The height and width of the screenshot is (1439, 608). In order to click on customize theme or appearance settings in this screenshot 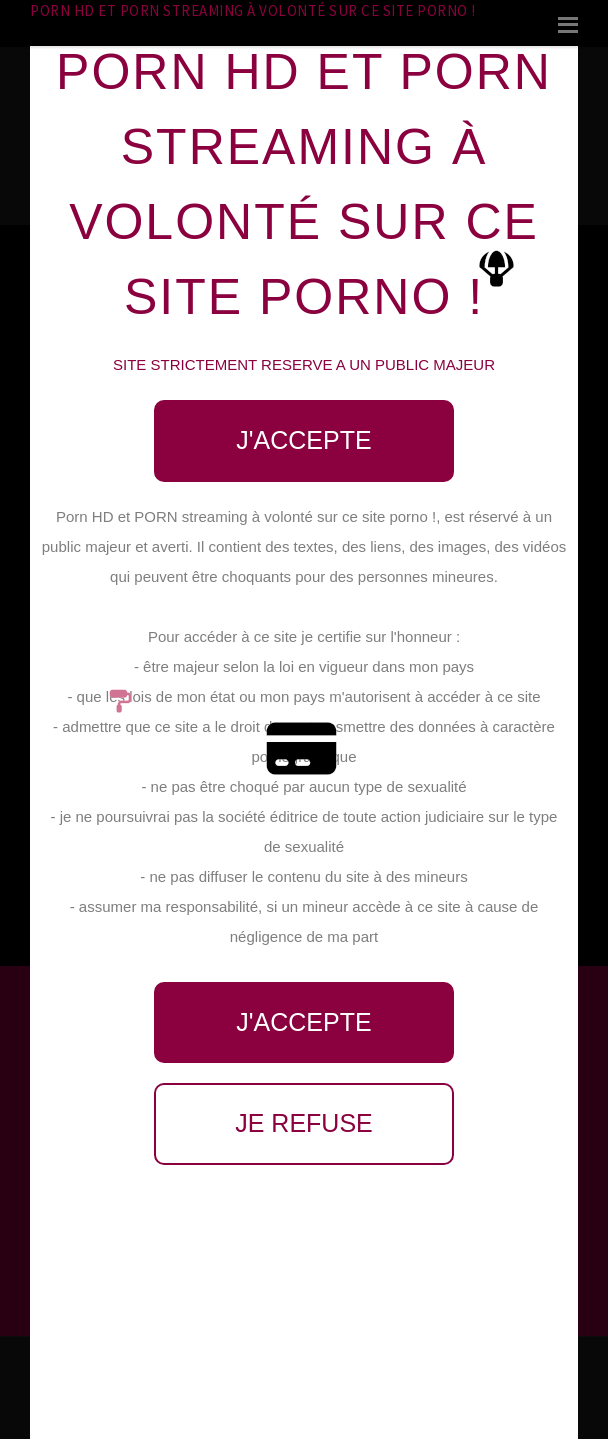, I will do `click(120, 700)`.